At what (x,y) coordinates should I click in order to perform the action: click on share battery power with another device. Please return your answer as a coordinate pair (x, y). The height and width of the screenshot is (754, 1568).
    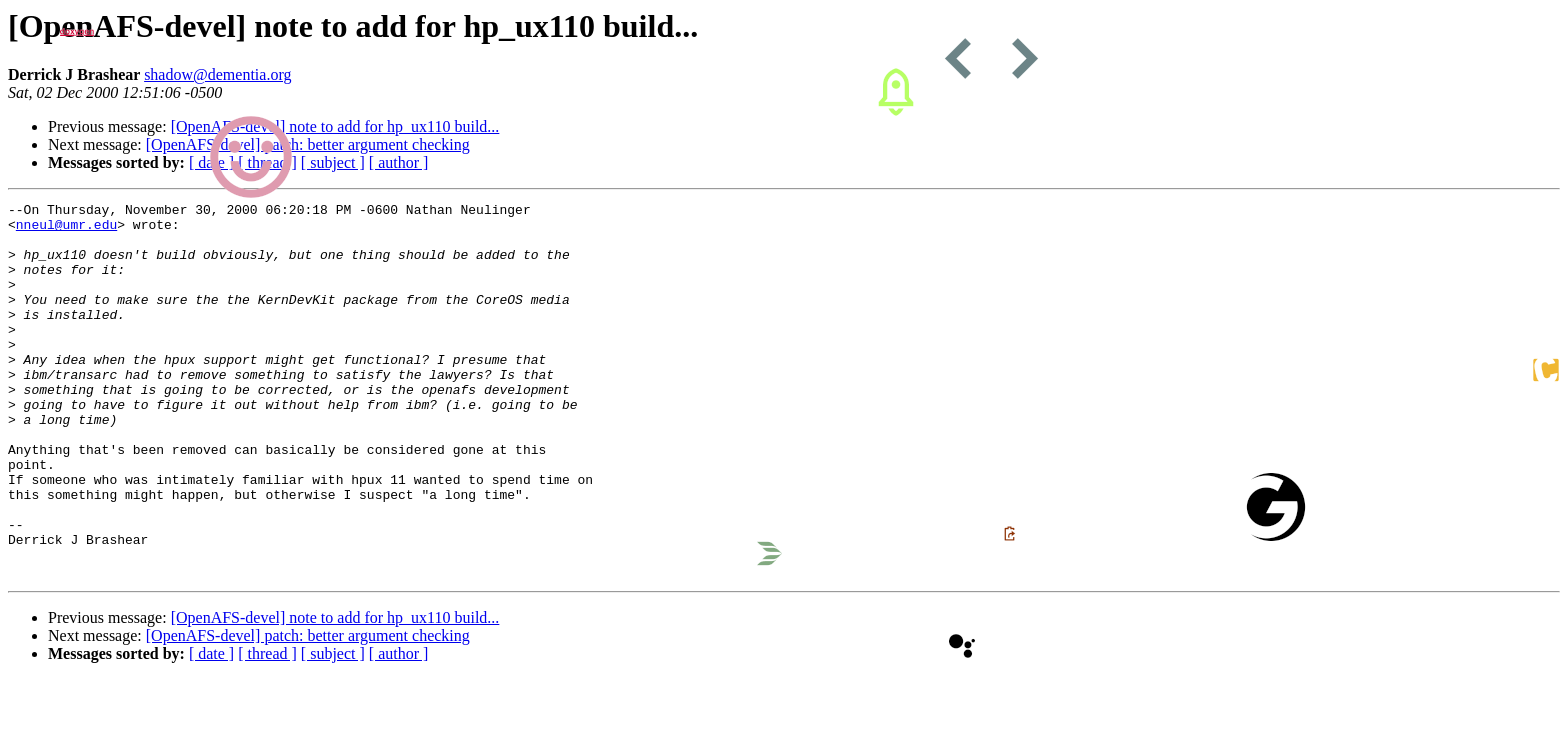
    Looking at the image, I should click on (1009, 533).